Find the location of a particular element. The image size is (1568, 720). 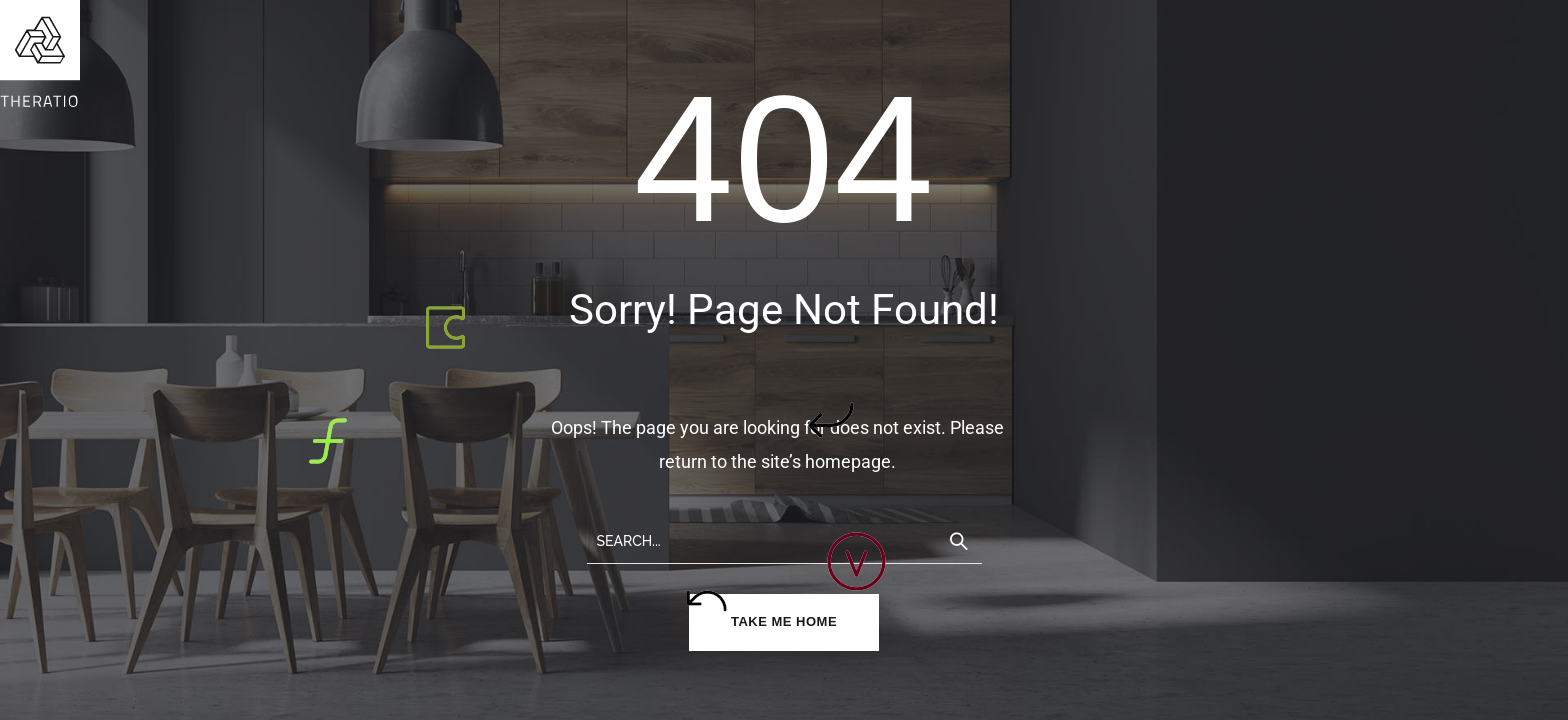

access function or formula editor is located at coordinates (328, 441).